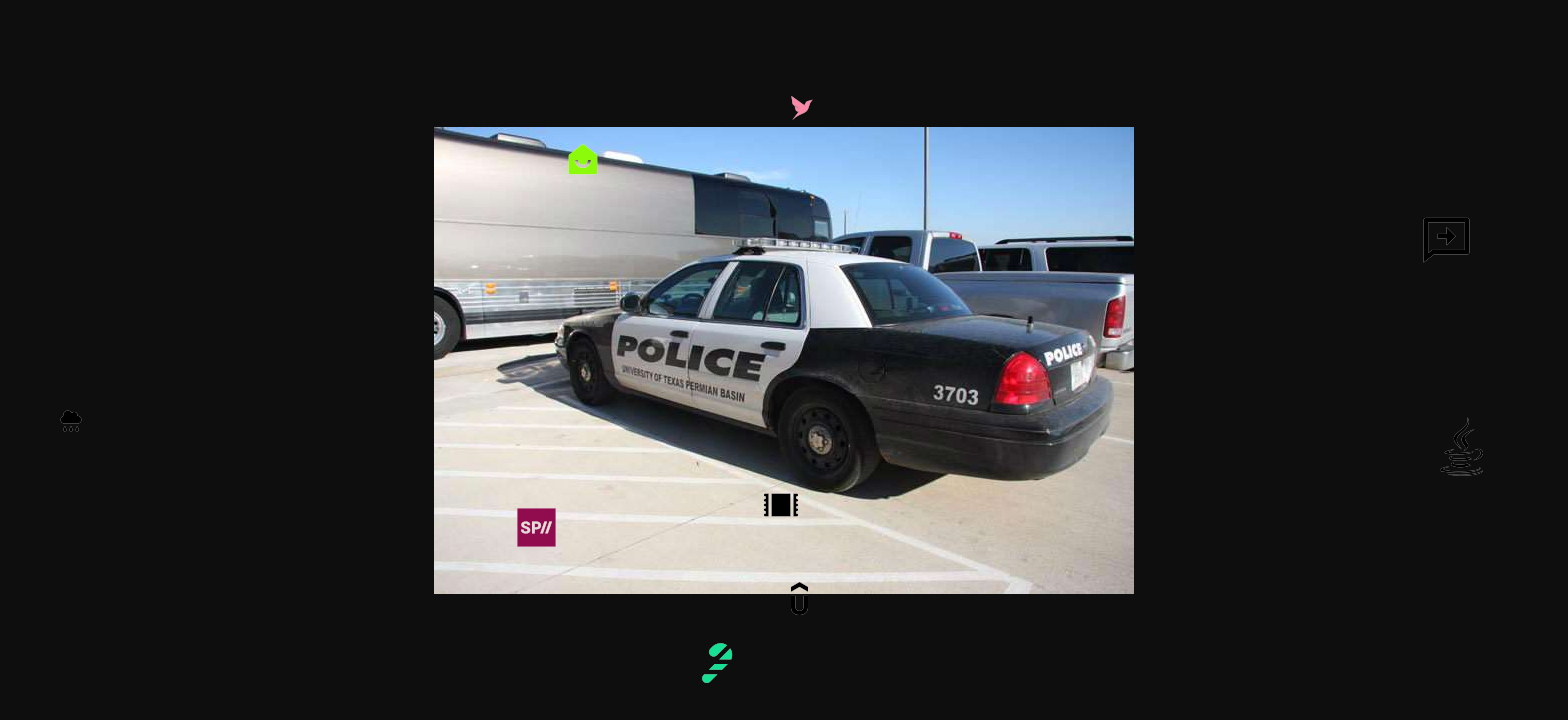 The height and width of the screenshot is (720, 1568). What do you see at coordinates (799, 598) in the screenshot?
I see `open the udemy app` at bounding box center [799, 598].